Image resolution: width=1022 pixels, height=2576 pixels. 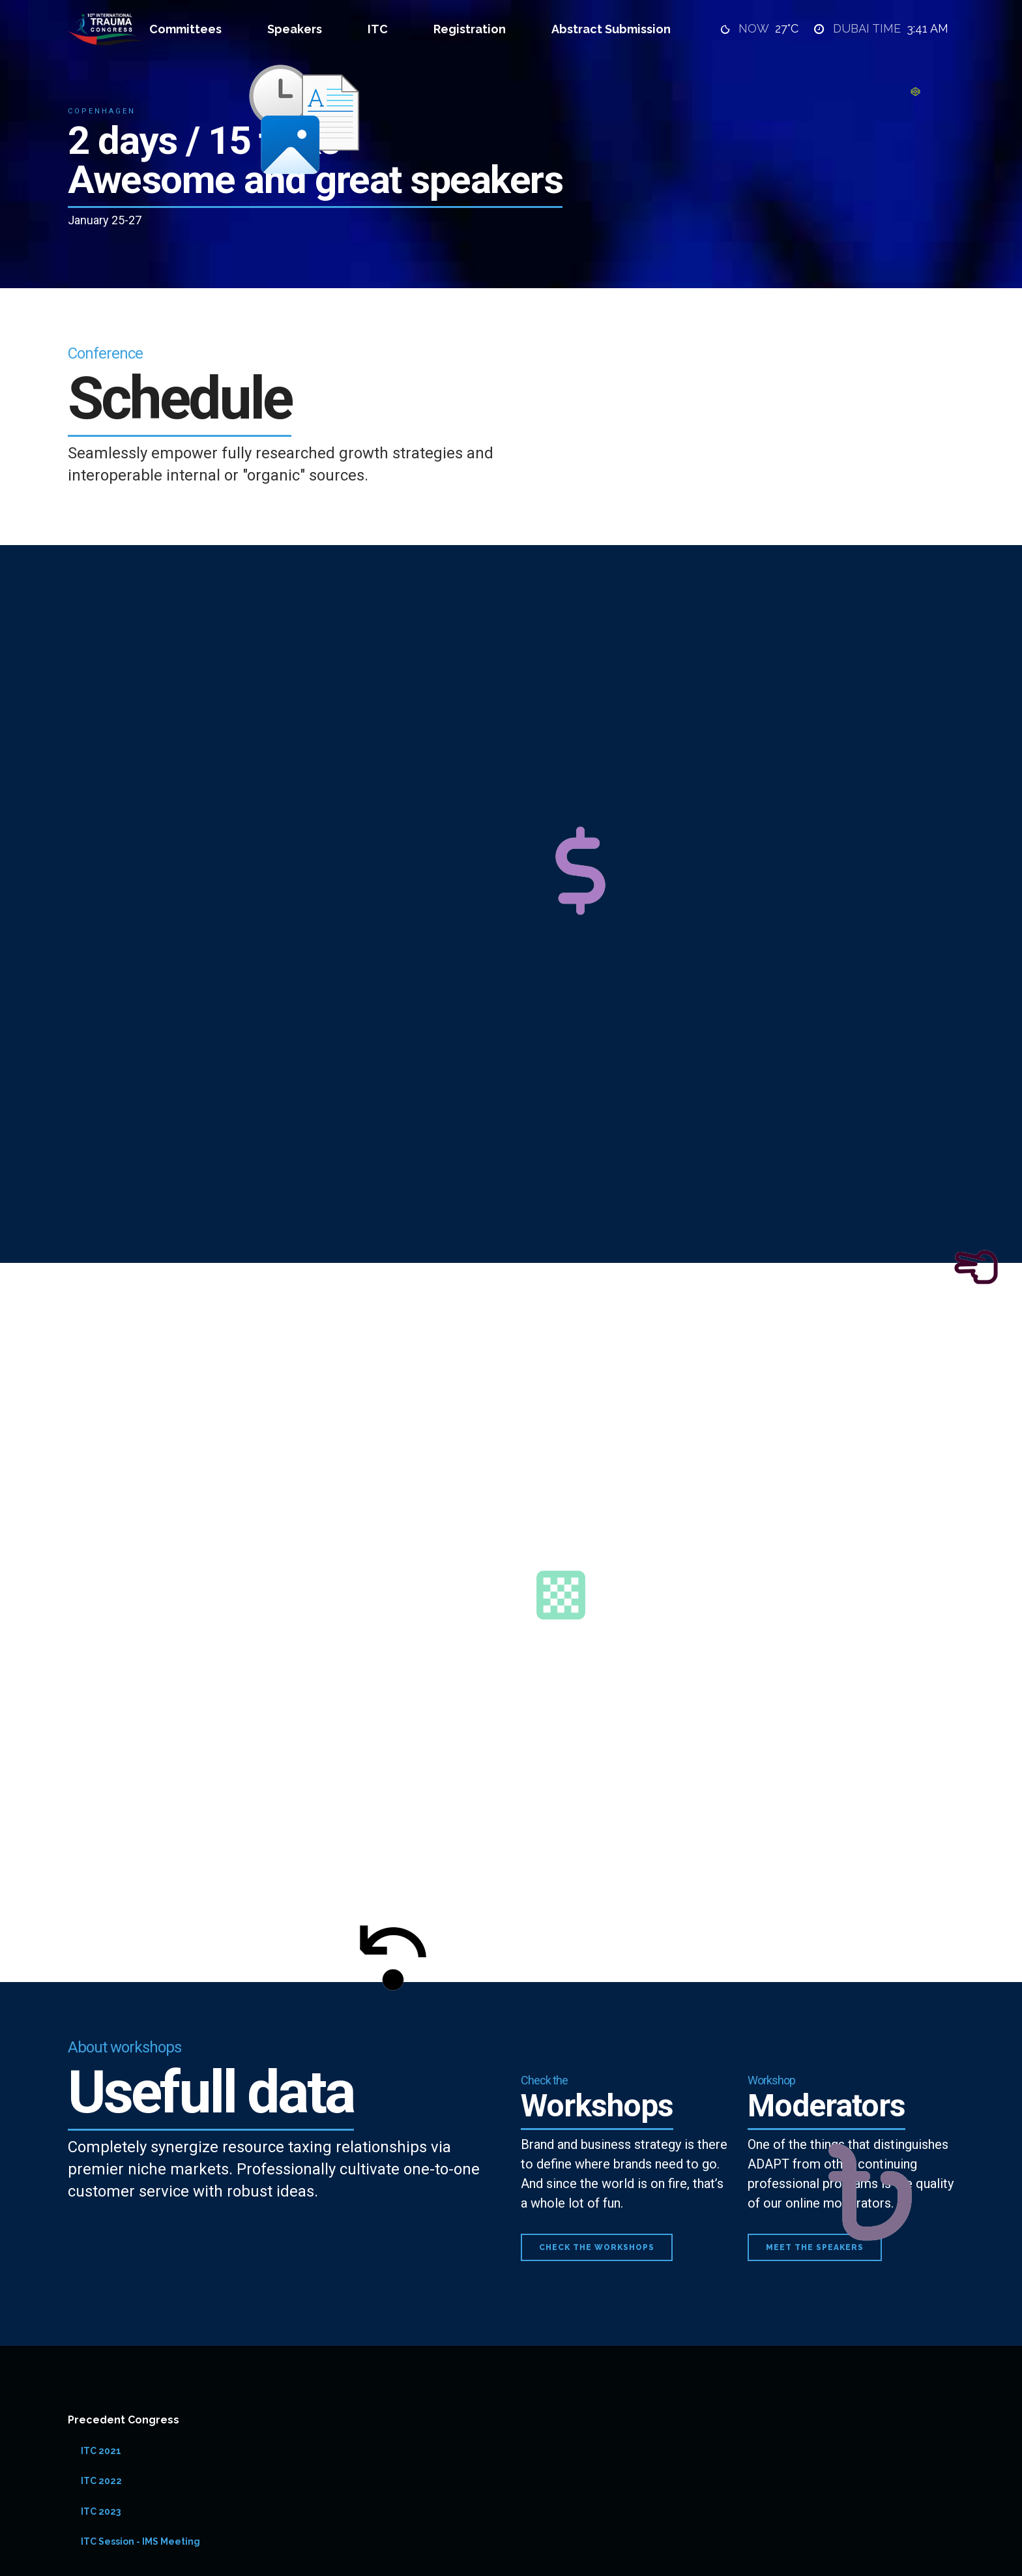 I want to click on play chess or board games, so click(x=561, y=1595).